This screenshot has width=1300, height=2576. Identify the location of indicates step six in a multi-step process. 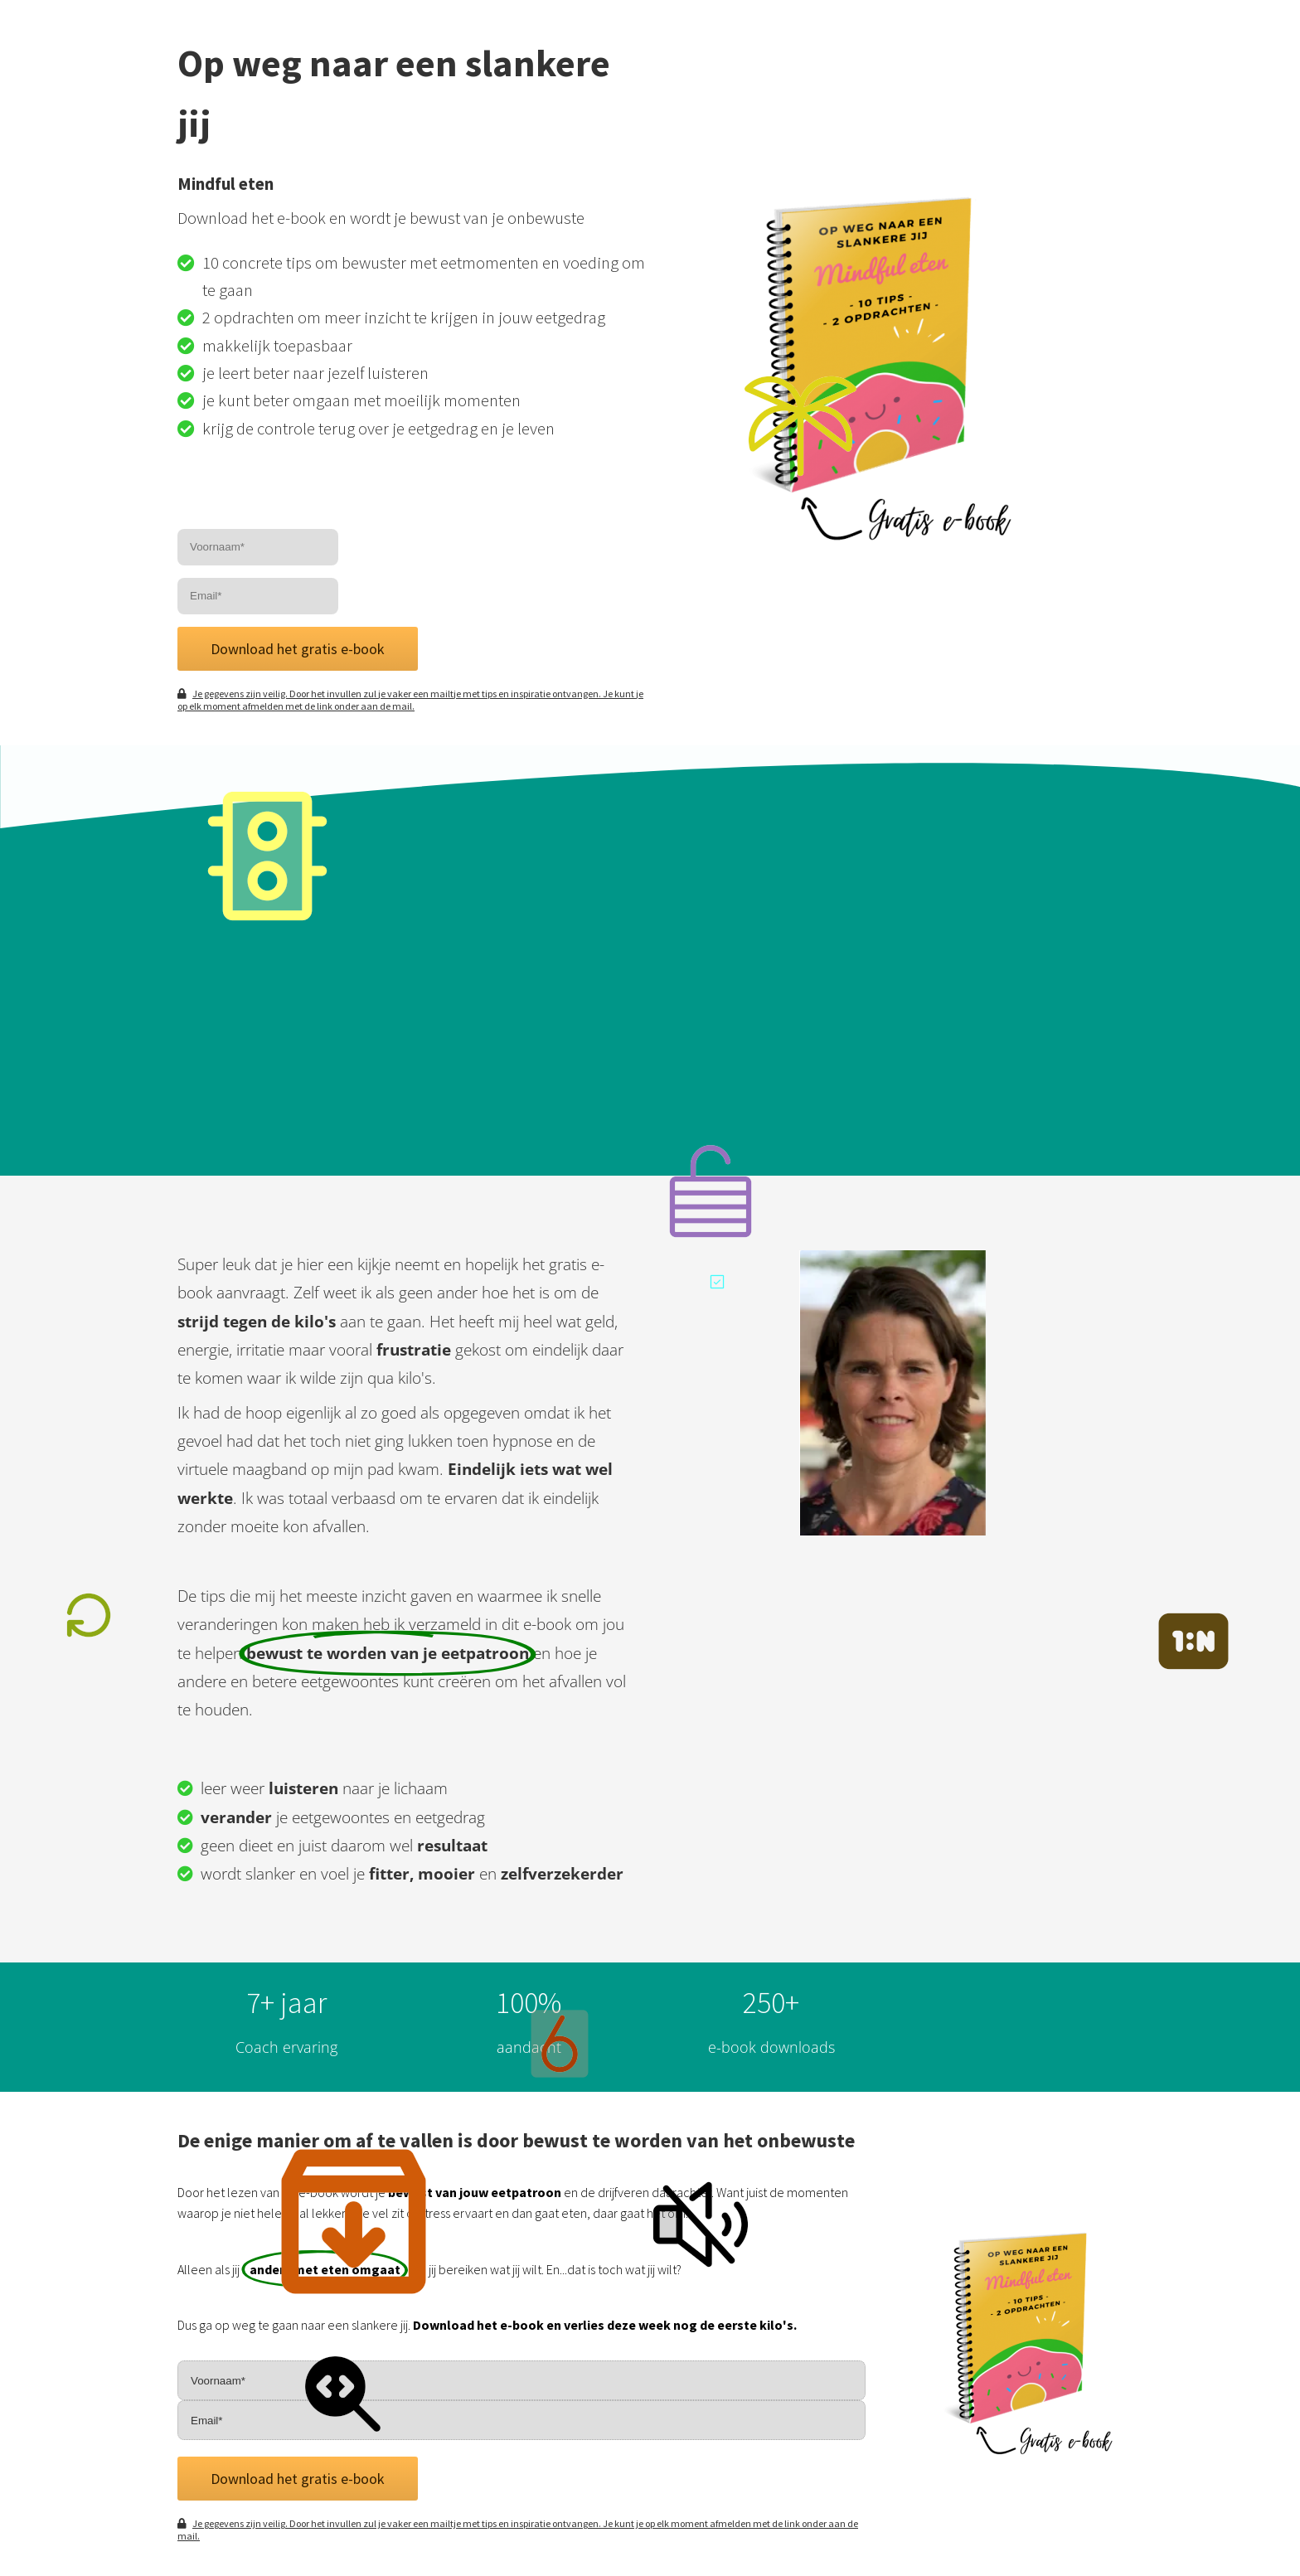
(560, 2044).